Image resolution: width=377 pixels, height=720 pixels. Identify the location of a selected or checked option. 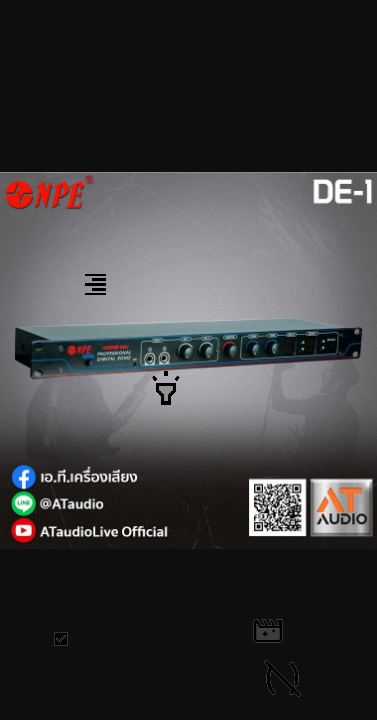
(61, 639).